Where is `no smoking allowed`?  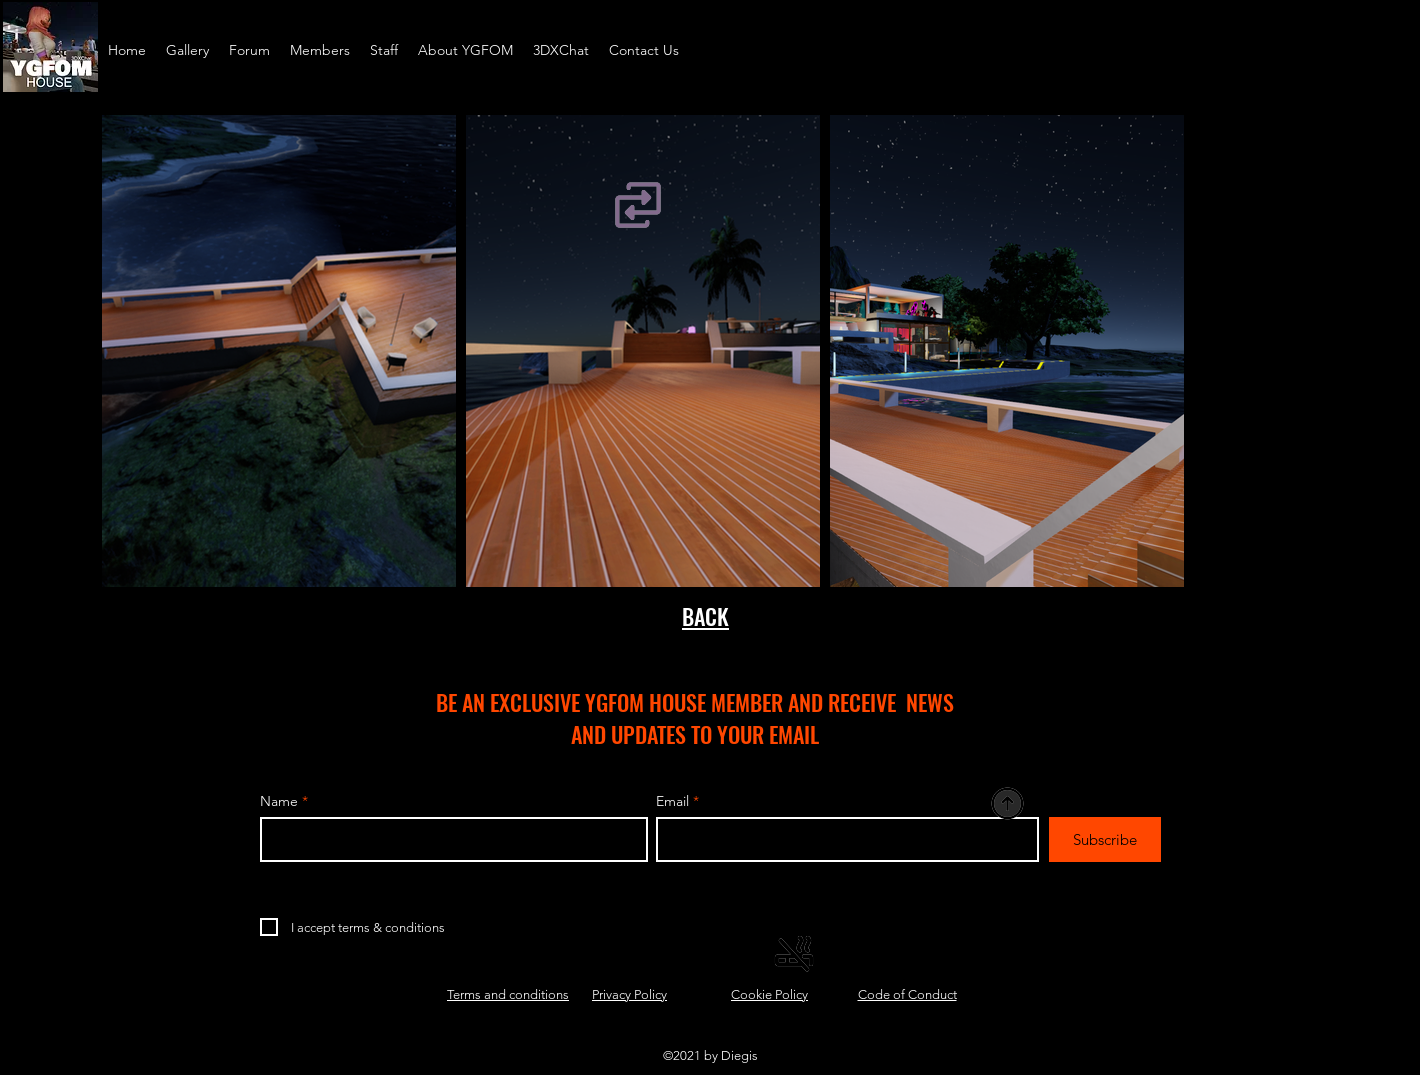 no smoking allowed is located at coordinates (794, 955).